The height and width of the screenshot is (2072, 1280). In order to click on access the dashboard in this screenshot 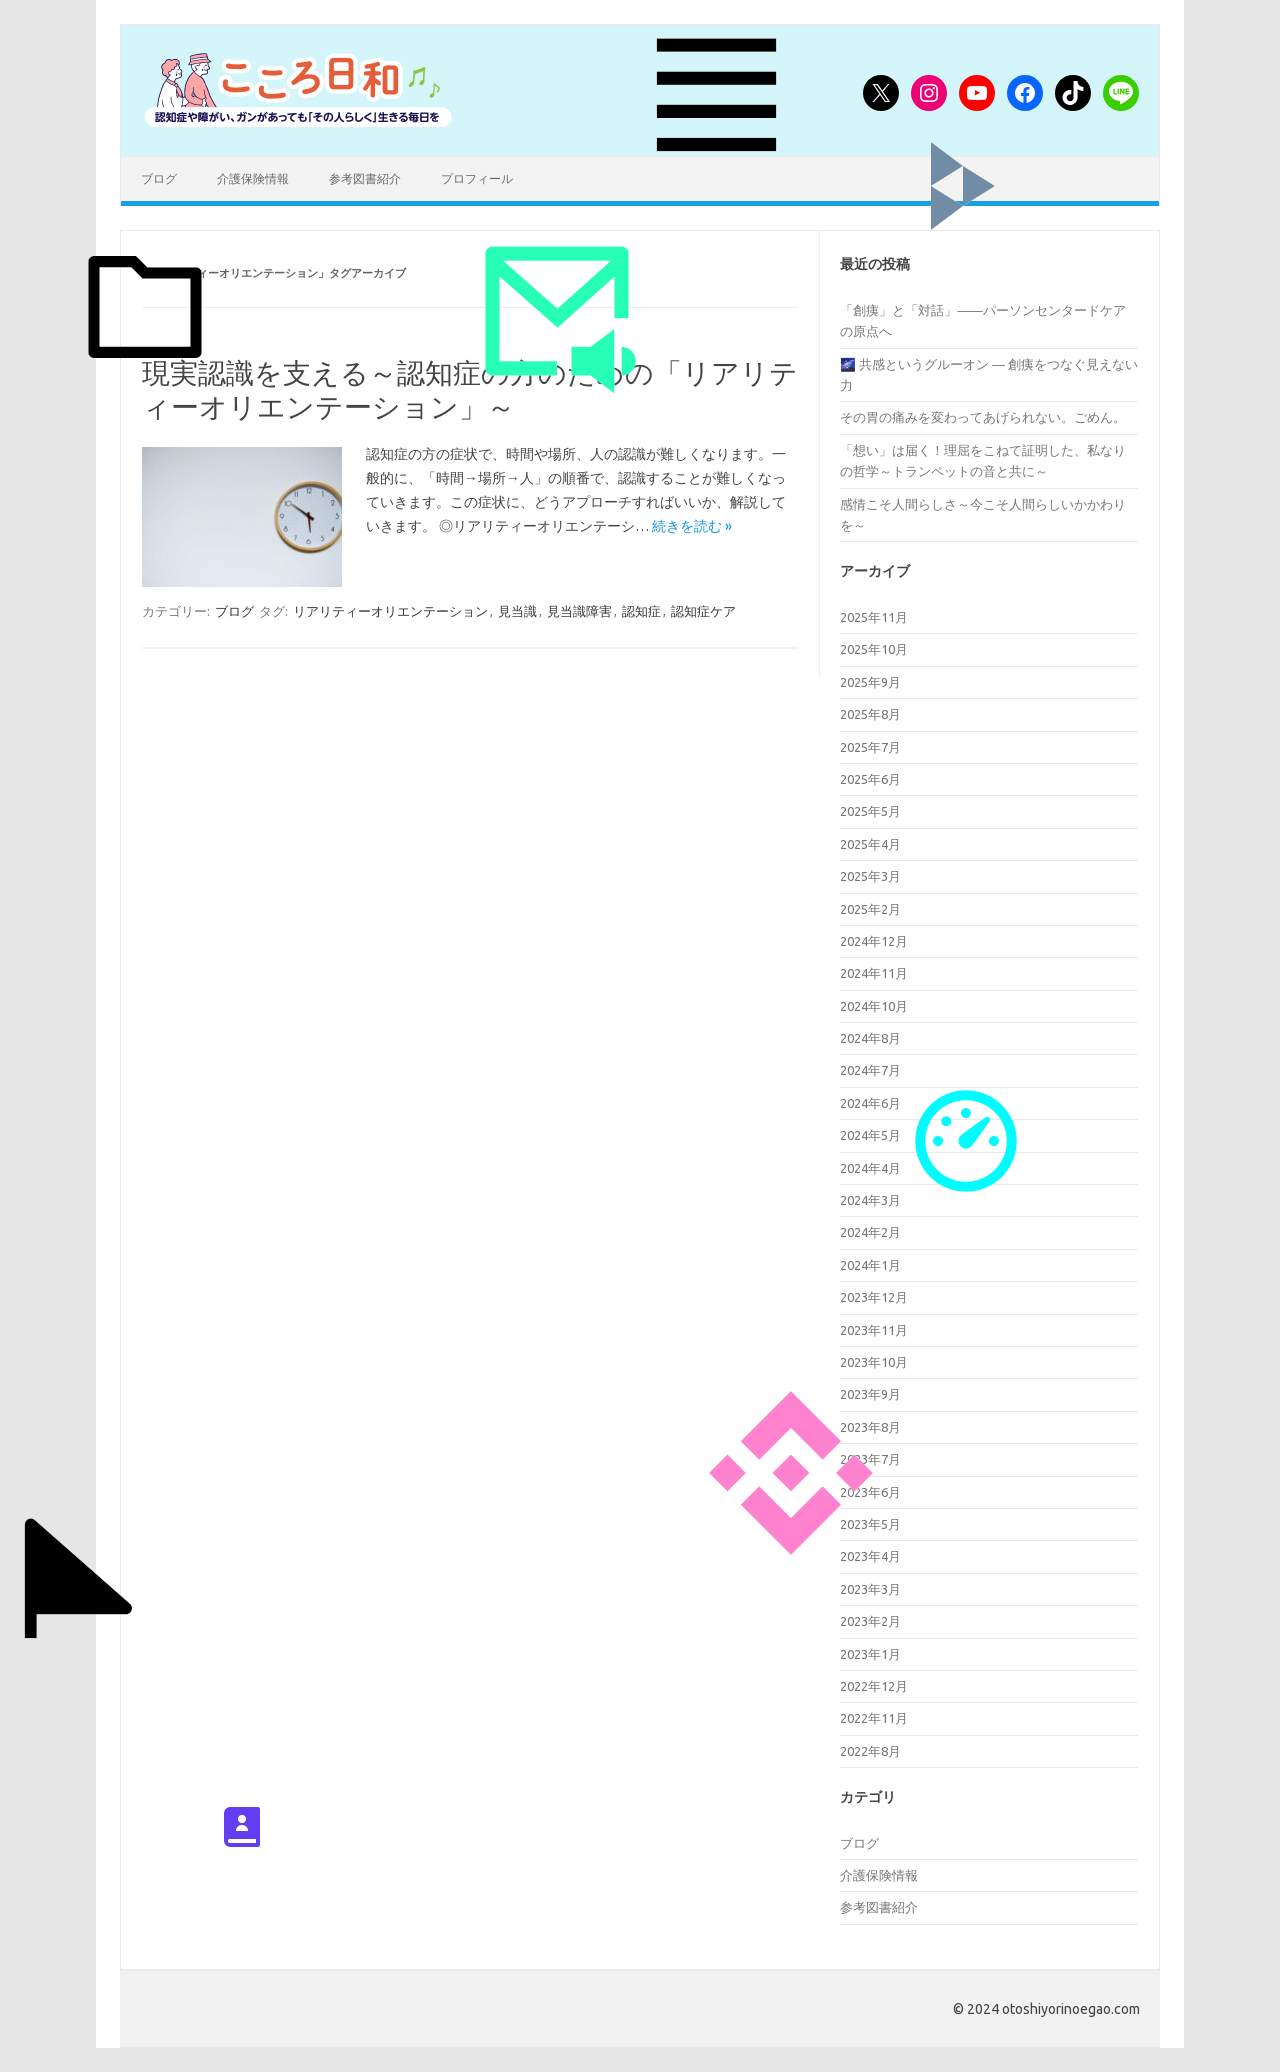, I will do `click(966, 1141)`.